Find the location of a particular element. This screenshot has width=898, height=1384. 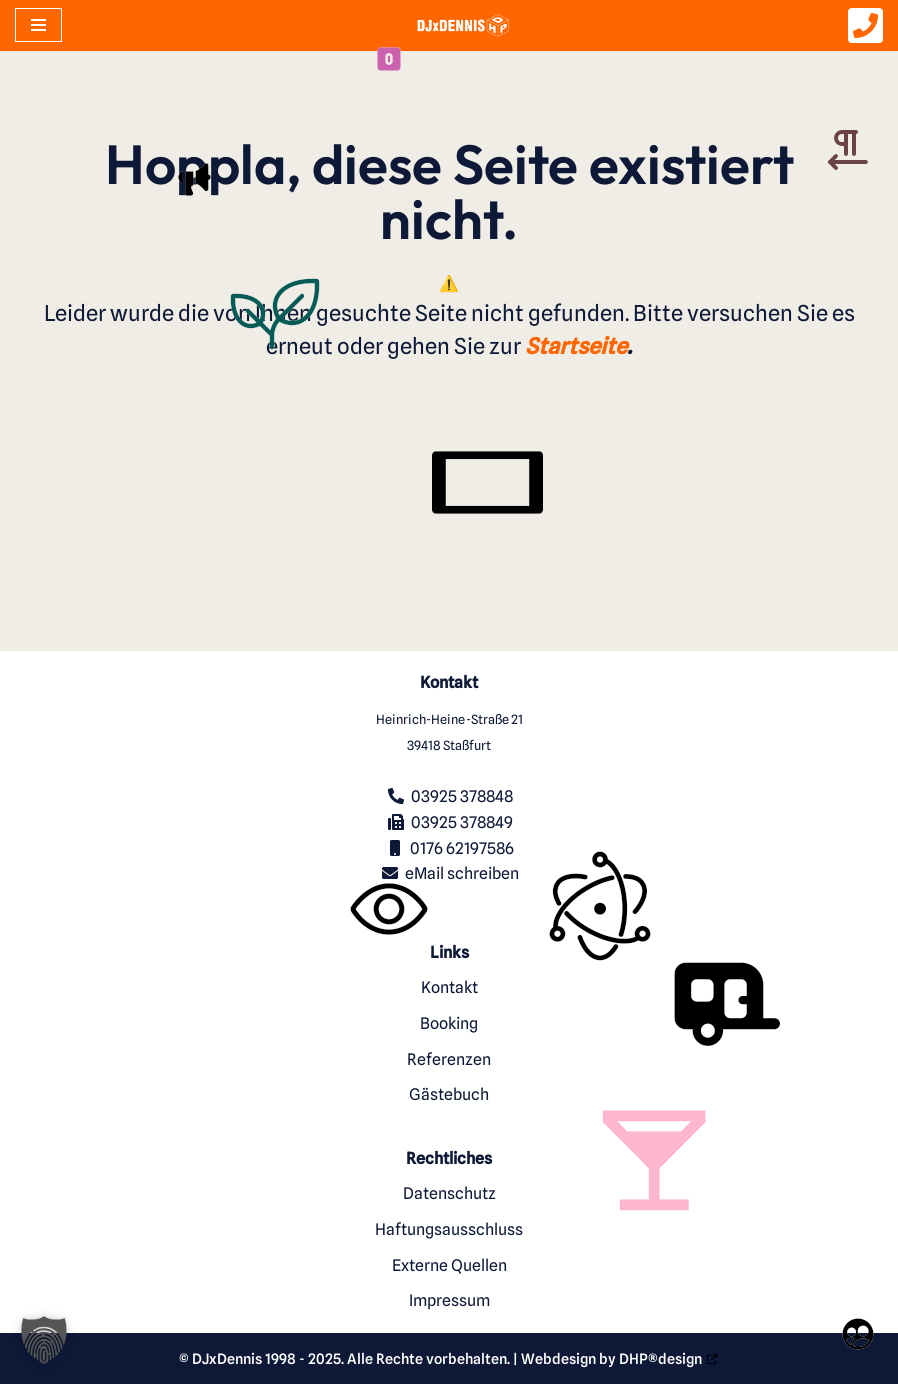

browse caravan or RV rental options is located at coordinates (724, 1001).